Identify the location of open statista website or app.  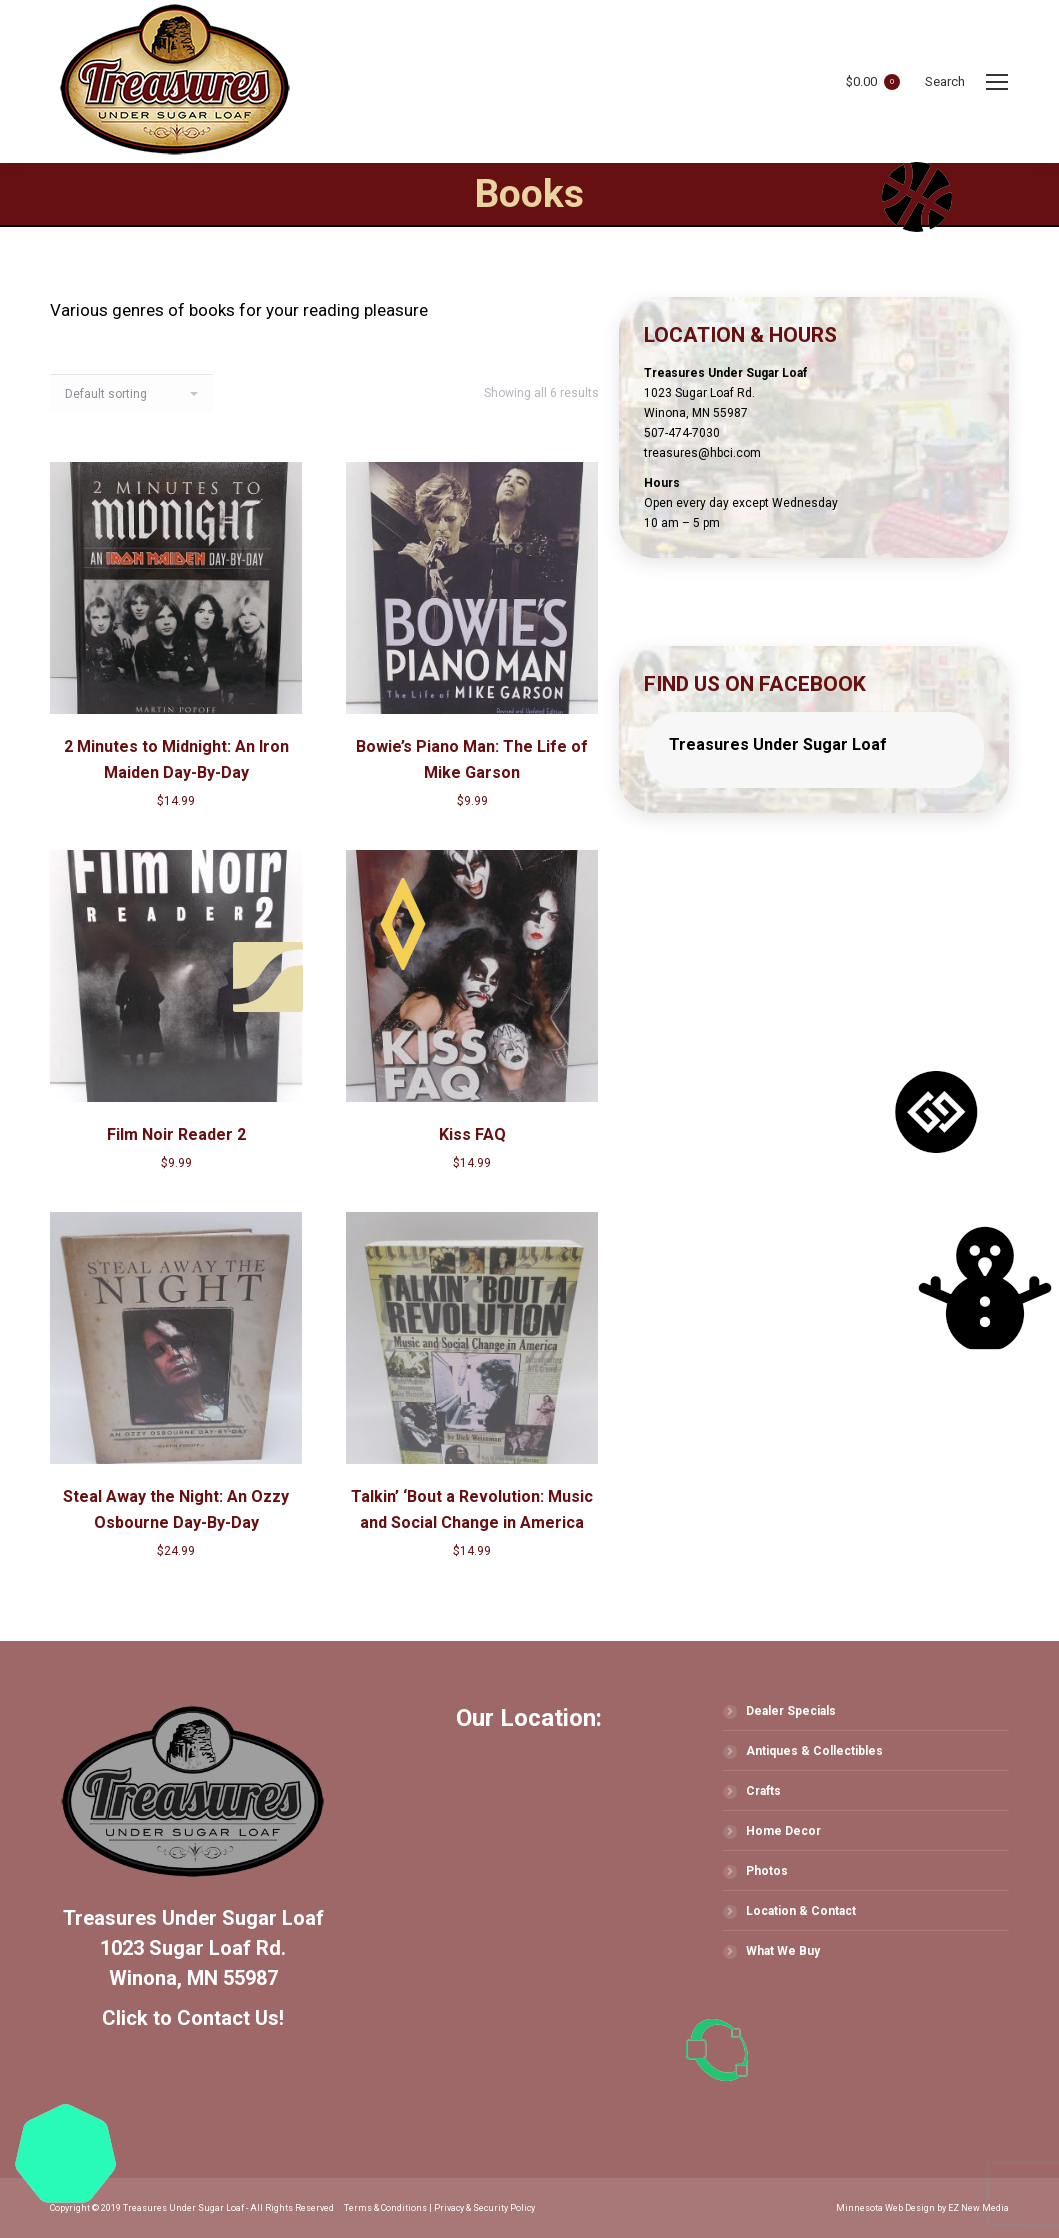
(268, 977).